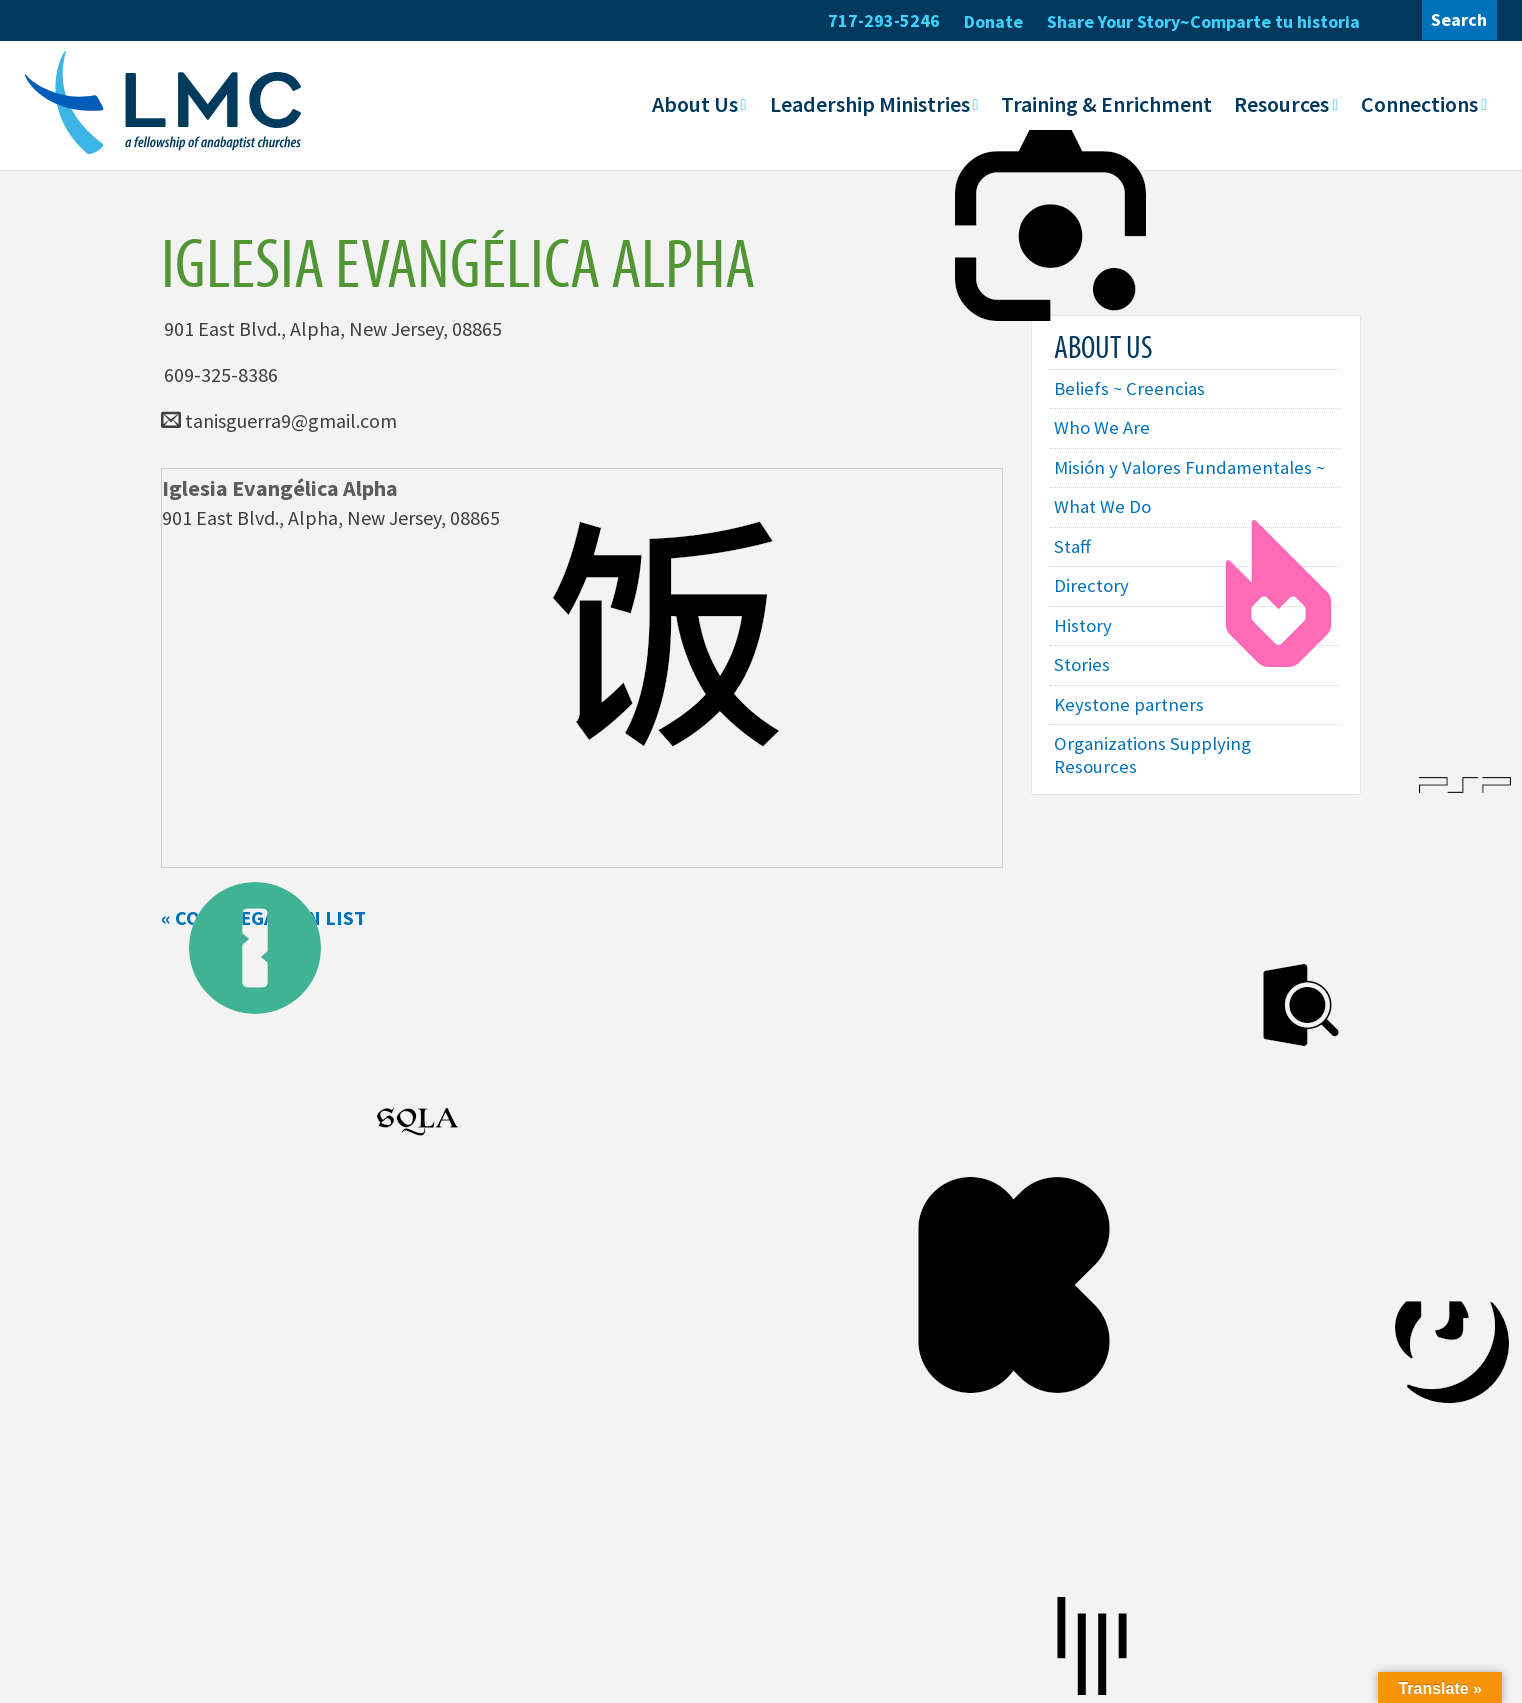 The image size is (1522, 1703). Describe the element at coordinates (1452, 1352) in the screenshot. I see `visit genius lyrics website` at that location.